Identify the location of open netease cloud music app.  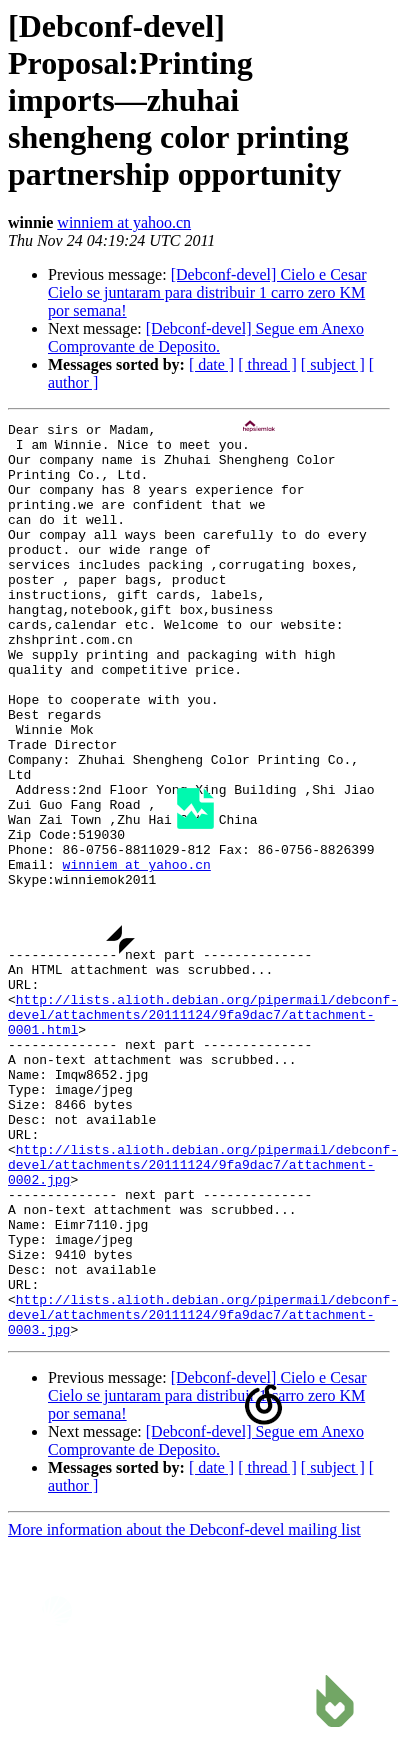
(263, 1404).